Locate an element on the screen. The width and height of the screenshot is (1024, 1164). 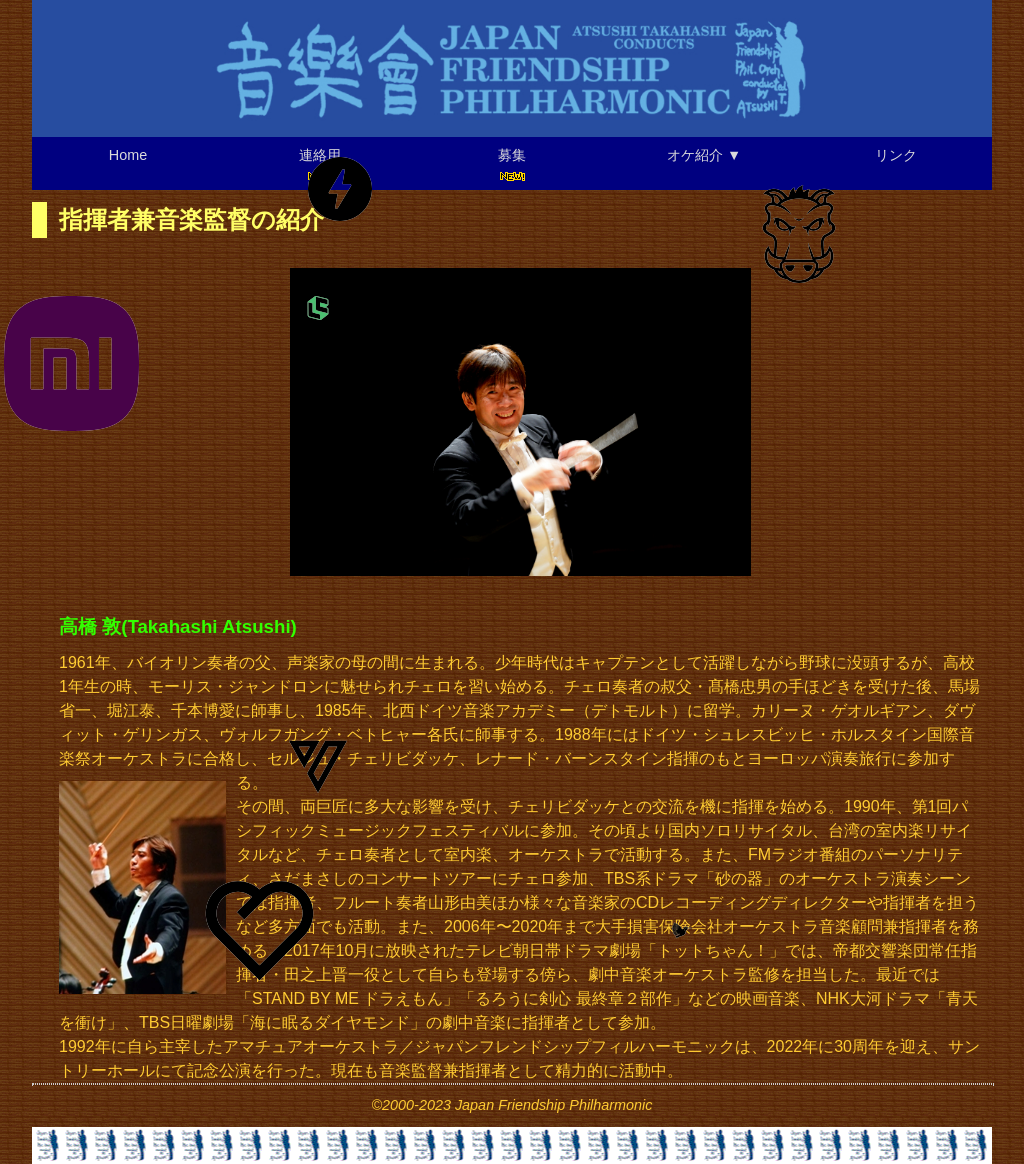
loot crate subscription service logo is located at coordinates (318, 308).